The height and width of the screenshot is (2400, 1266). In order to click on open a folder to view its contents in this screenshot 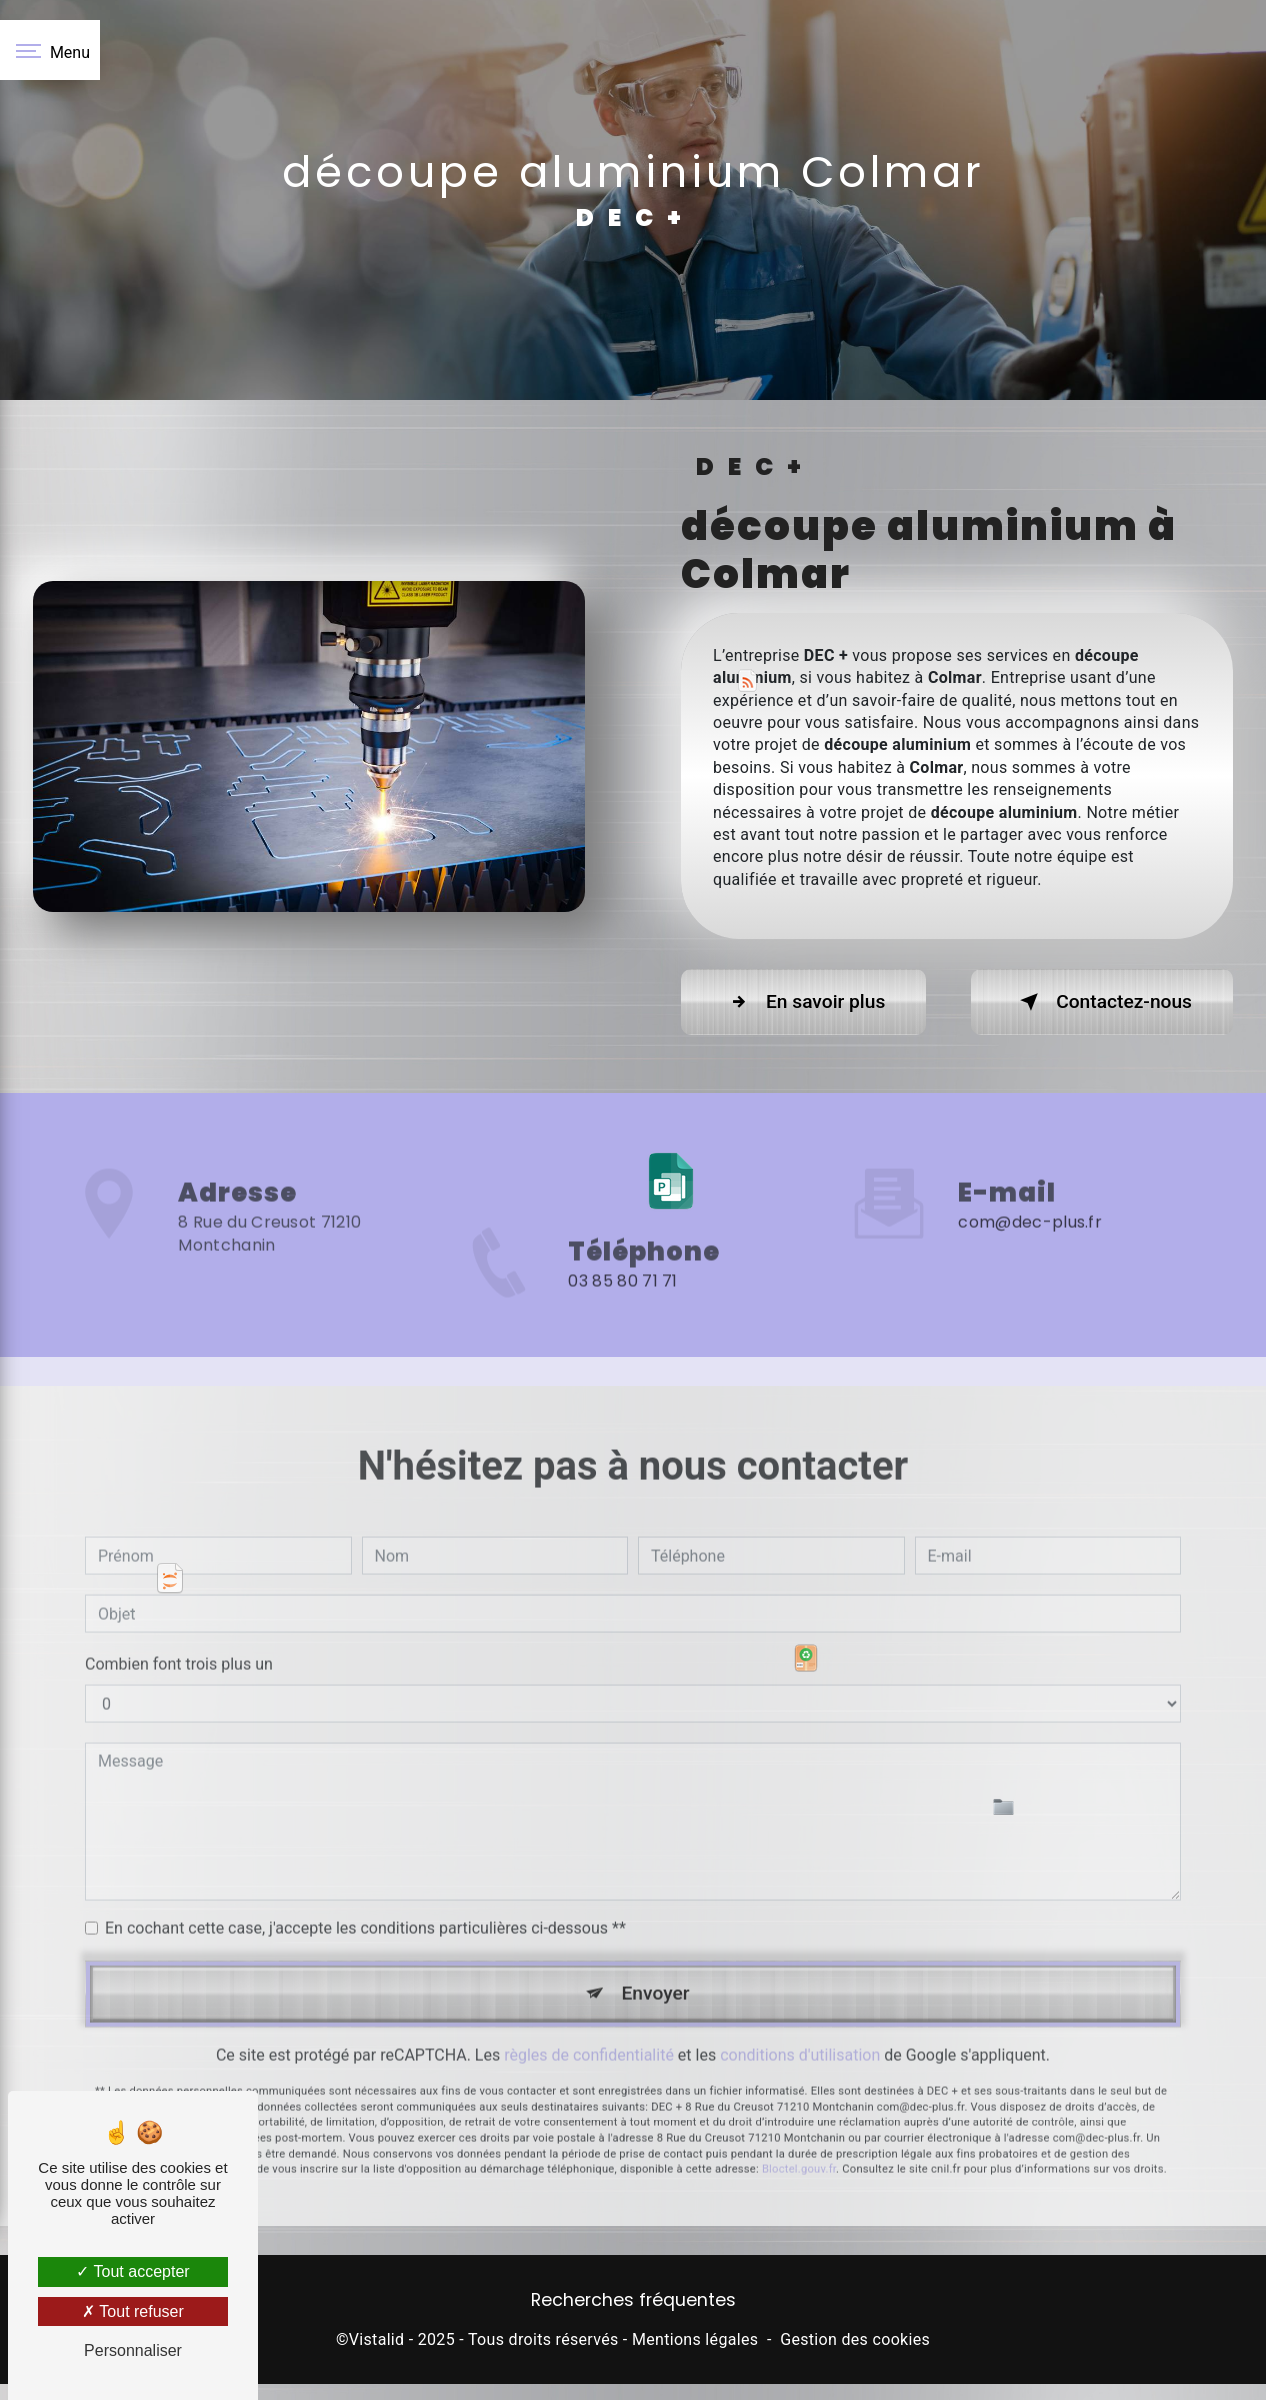, I will do `click(1003, 1807)`.